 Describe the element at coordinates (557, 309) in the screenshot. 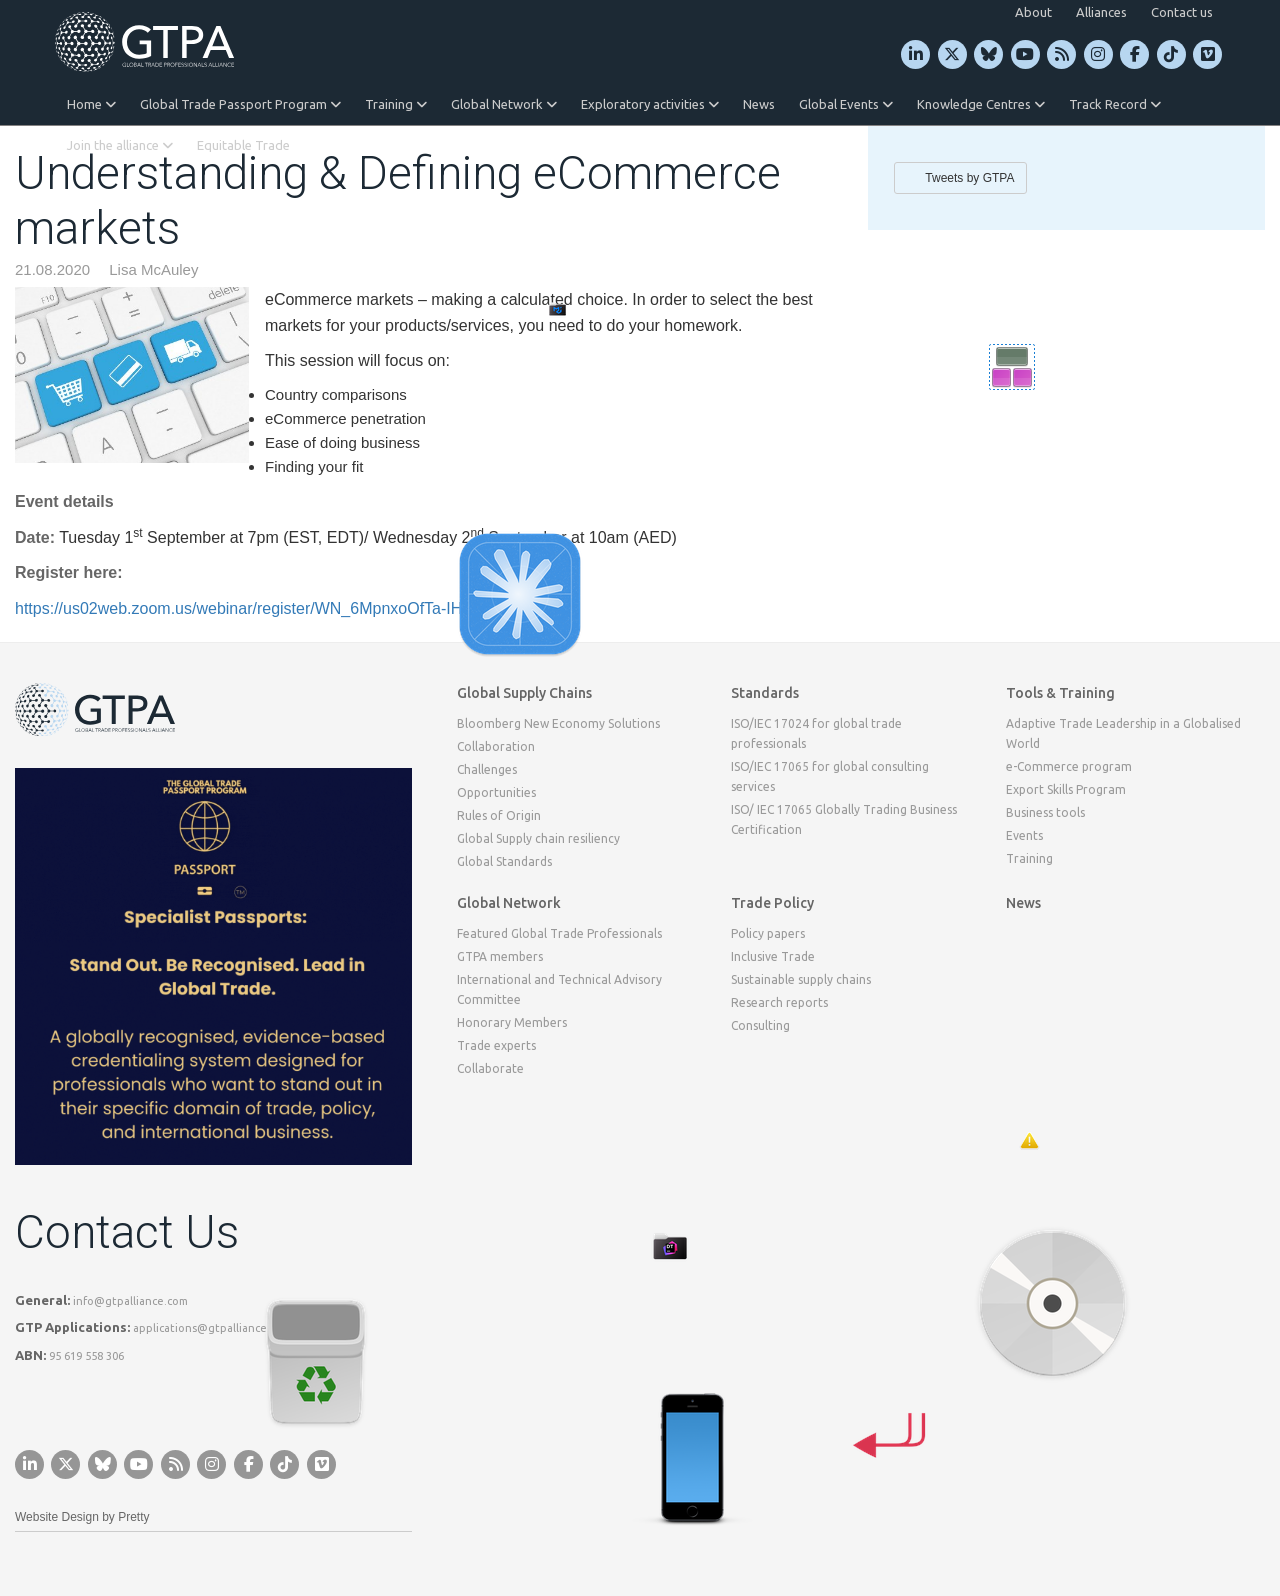

I see `open folder containing Material UI project files` at that location.